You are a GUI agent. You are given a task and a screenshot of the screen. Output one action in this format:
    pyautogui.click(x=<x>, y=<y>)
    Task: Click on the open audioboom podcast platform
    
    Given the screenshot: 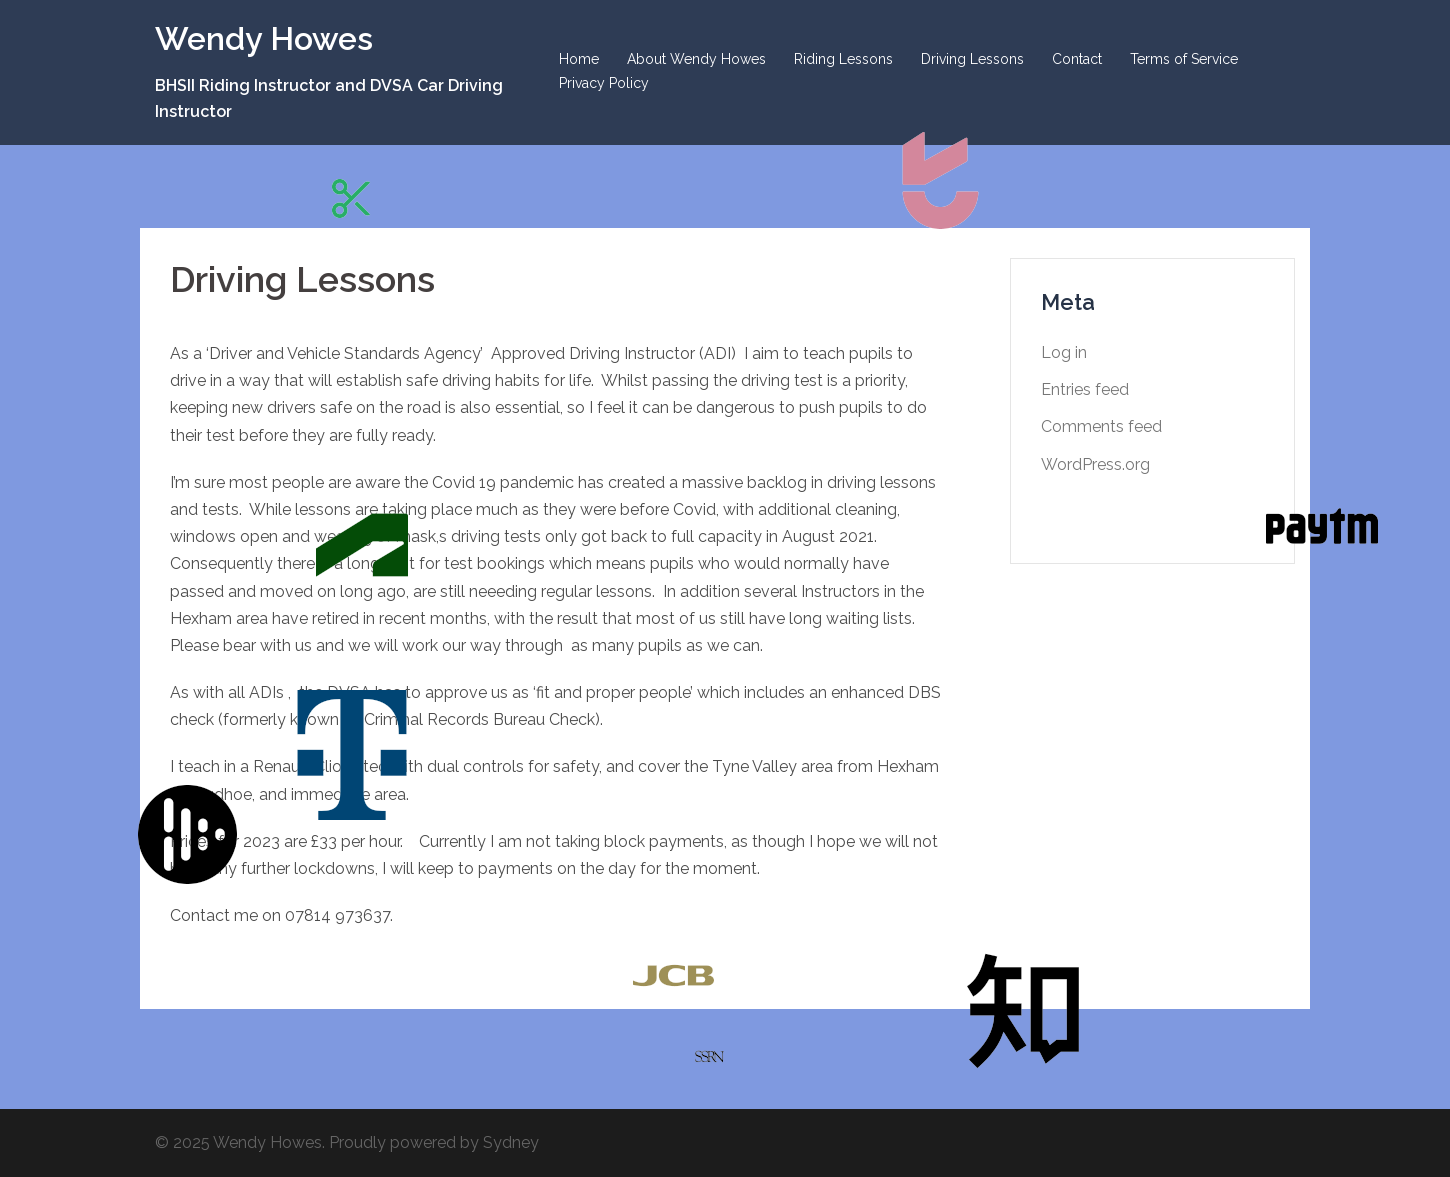 What is the action you would take?
    pyautogui.click(x=187, y=834)
    